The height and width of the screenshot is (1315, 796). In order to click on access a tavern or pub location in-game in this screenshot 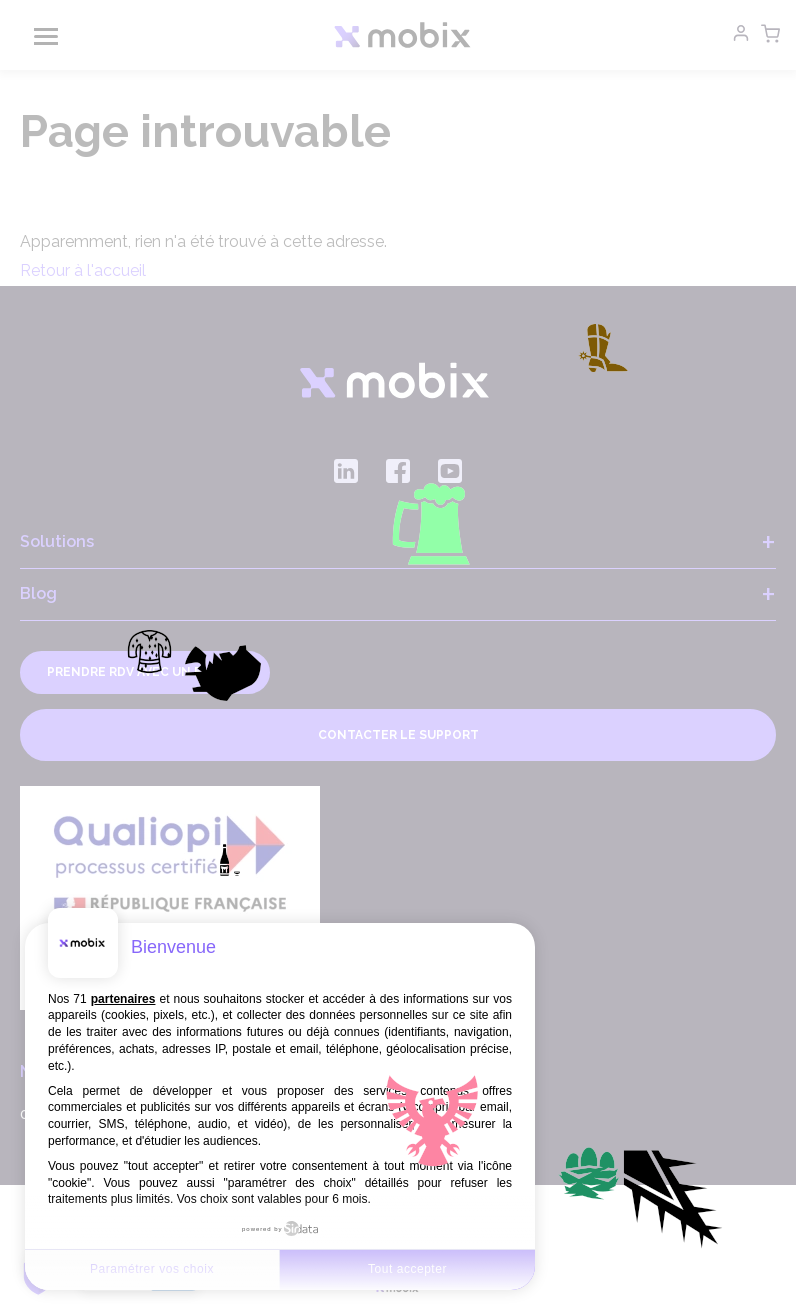, I will do `click(432, 524)`.